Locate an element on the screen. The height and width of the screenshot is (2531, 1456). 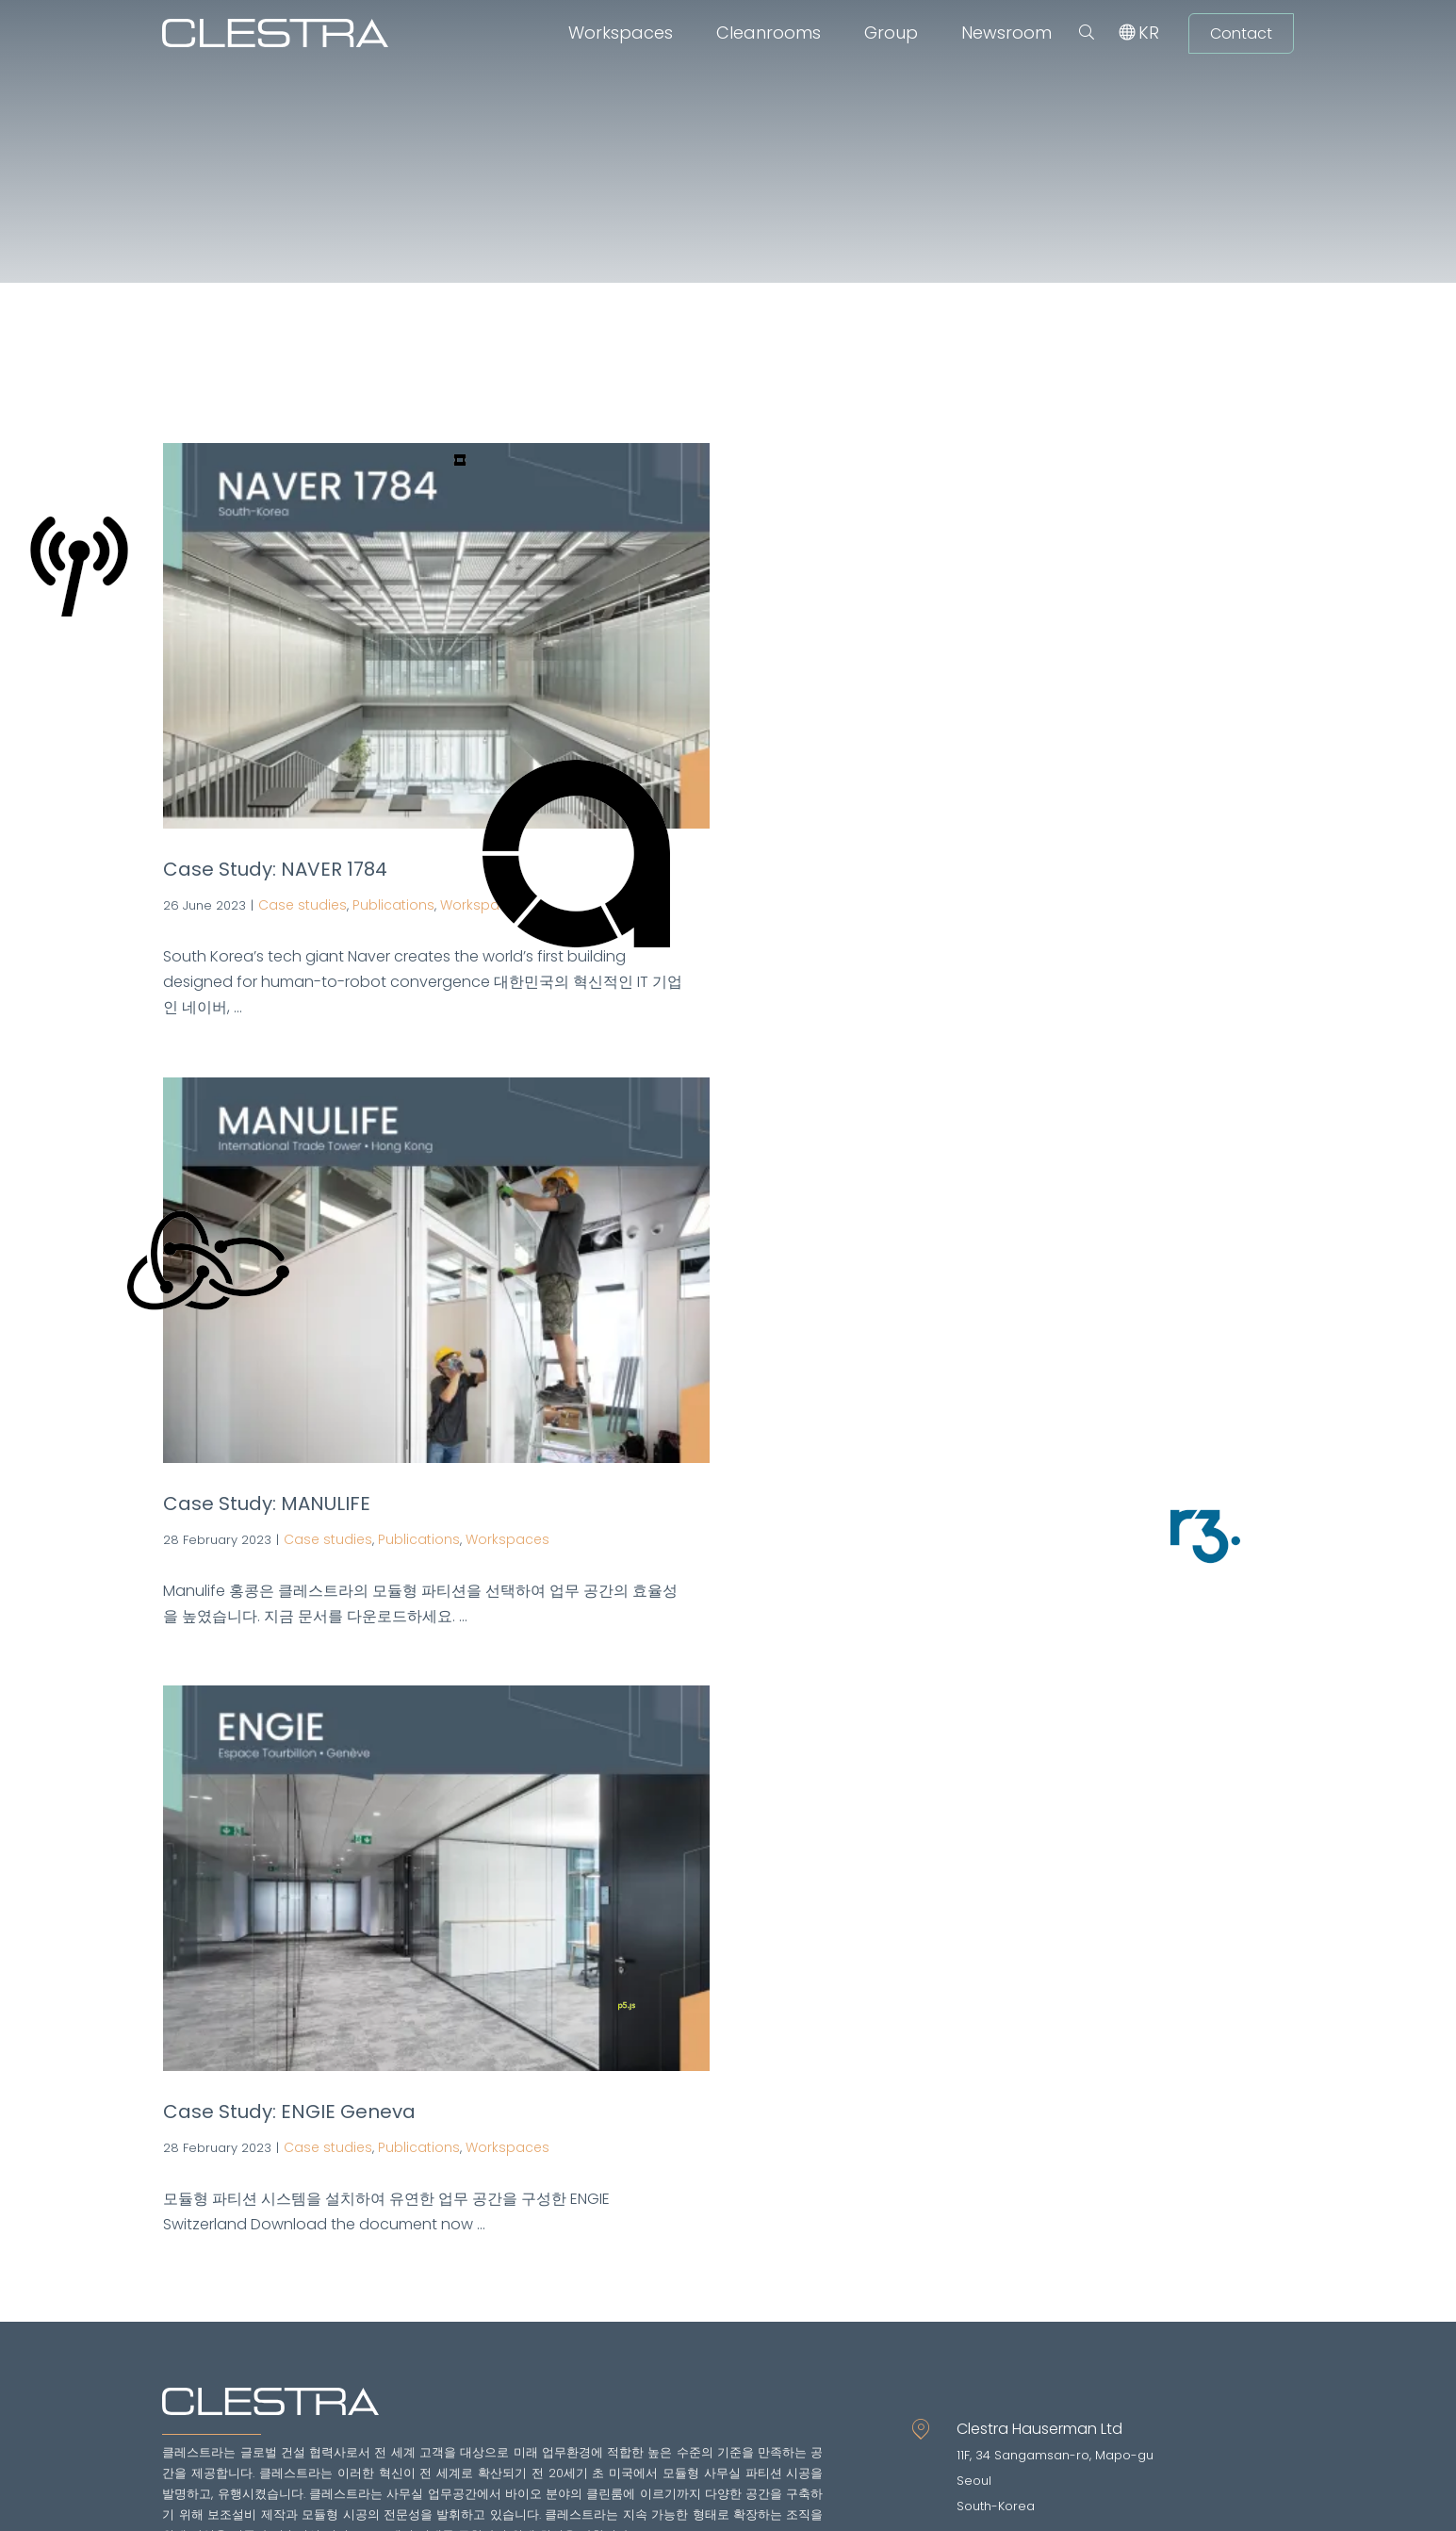
p5.js creative coding library logo is located at coordinates (627, 2006).